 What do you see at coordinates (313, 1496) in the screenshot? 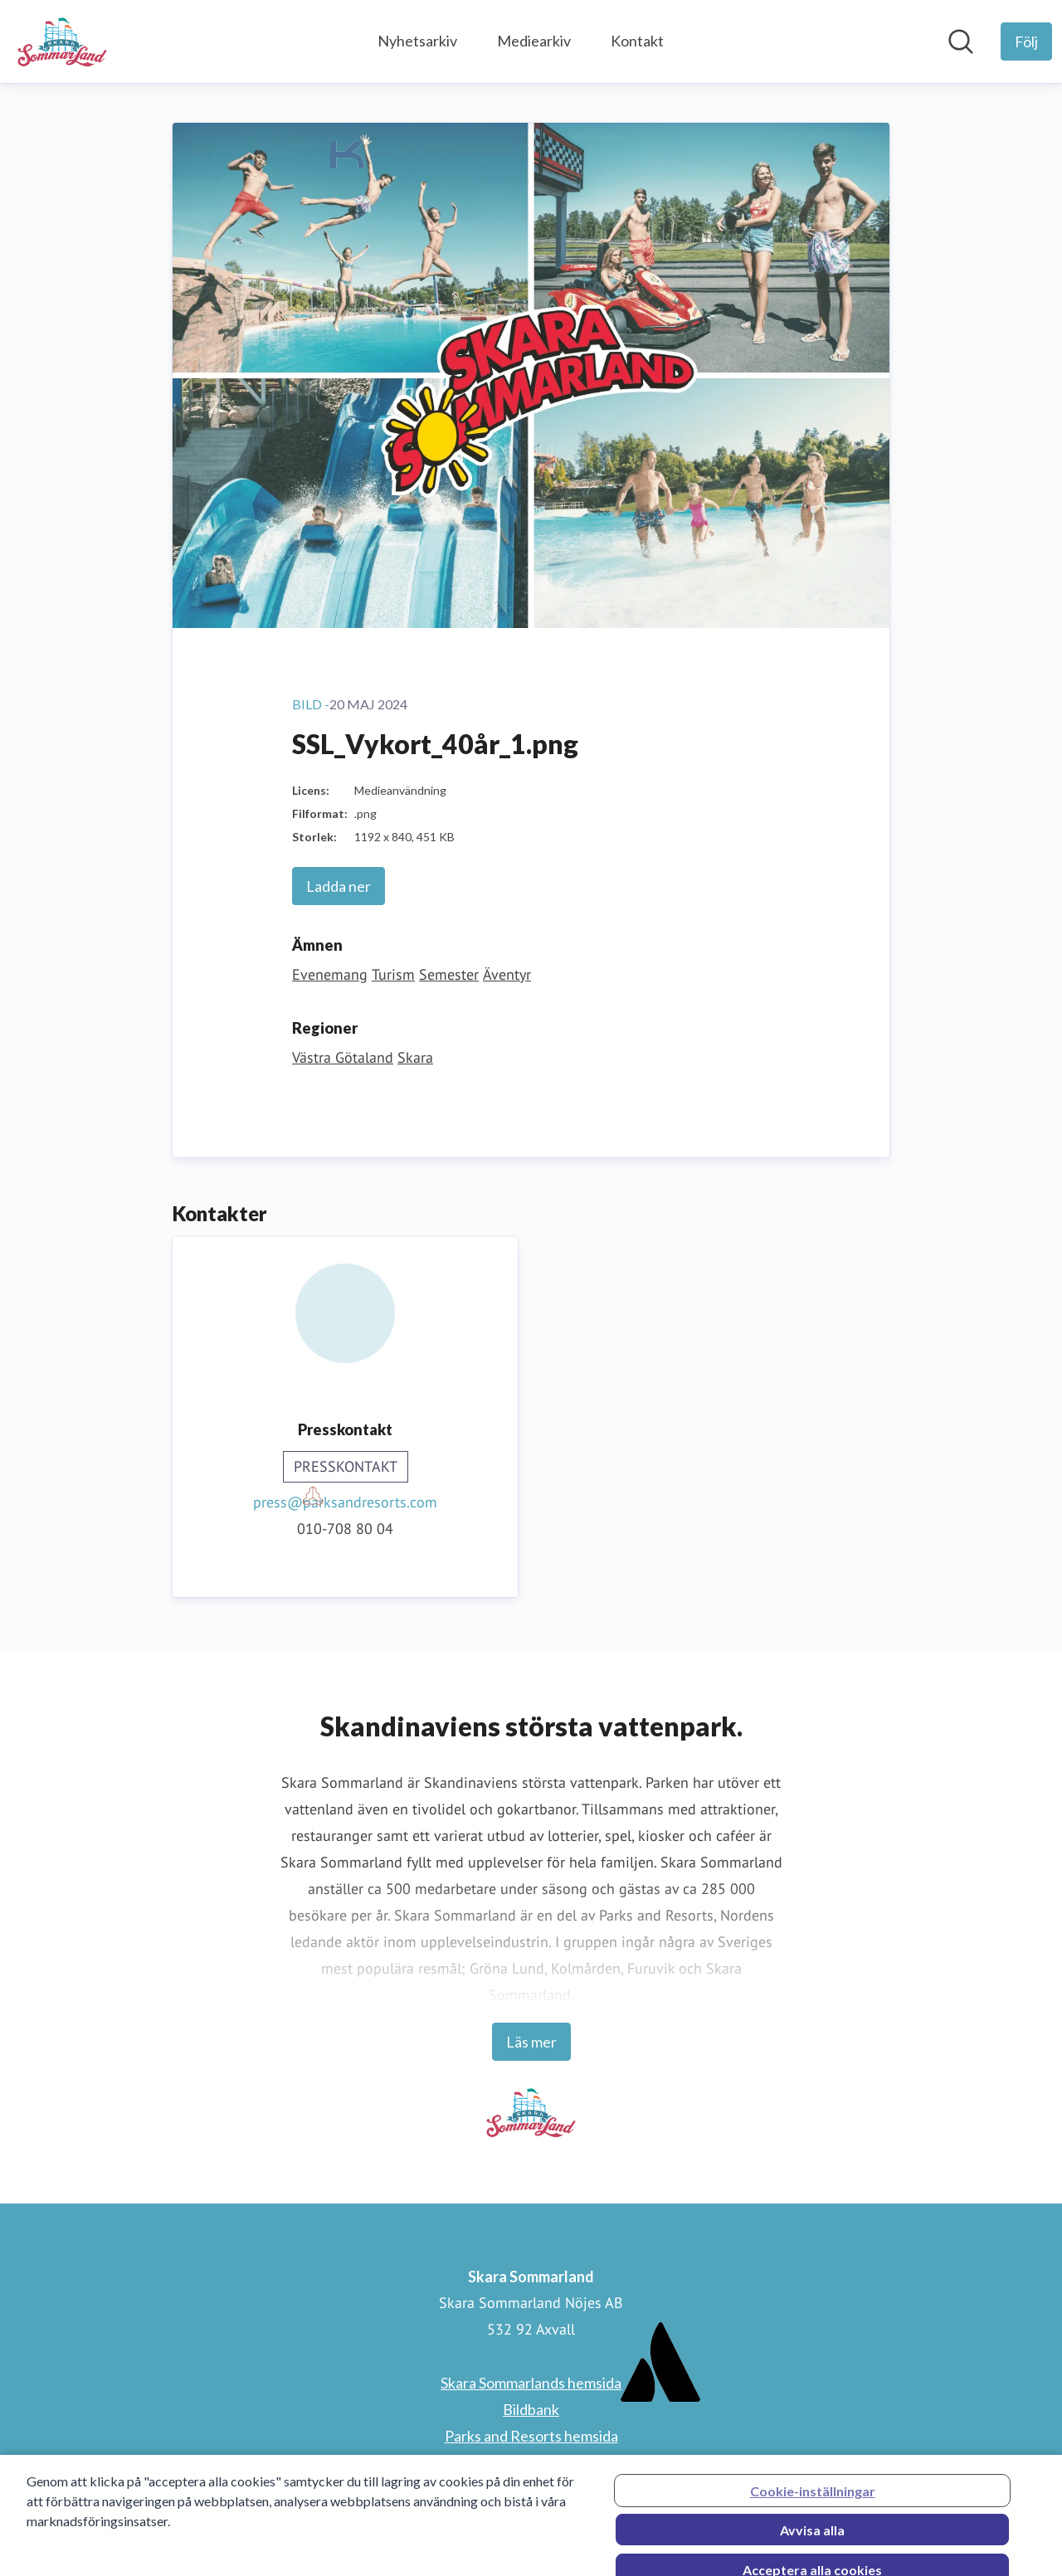
I see `open frontify brand management platform` at bounding box center [313, 1496].